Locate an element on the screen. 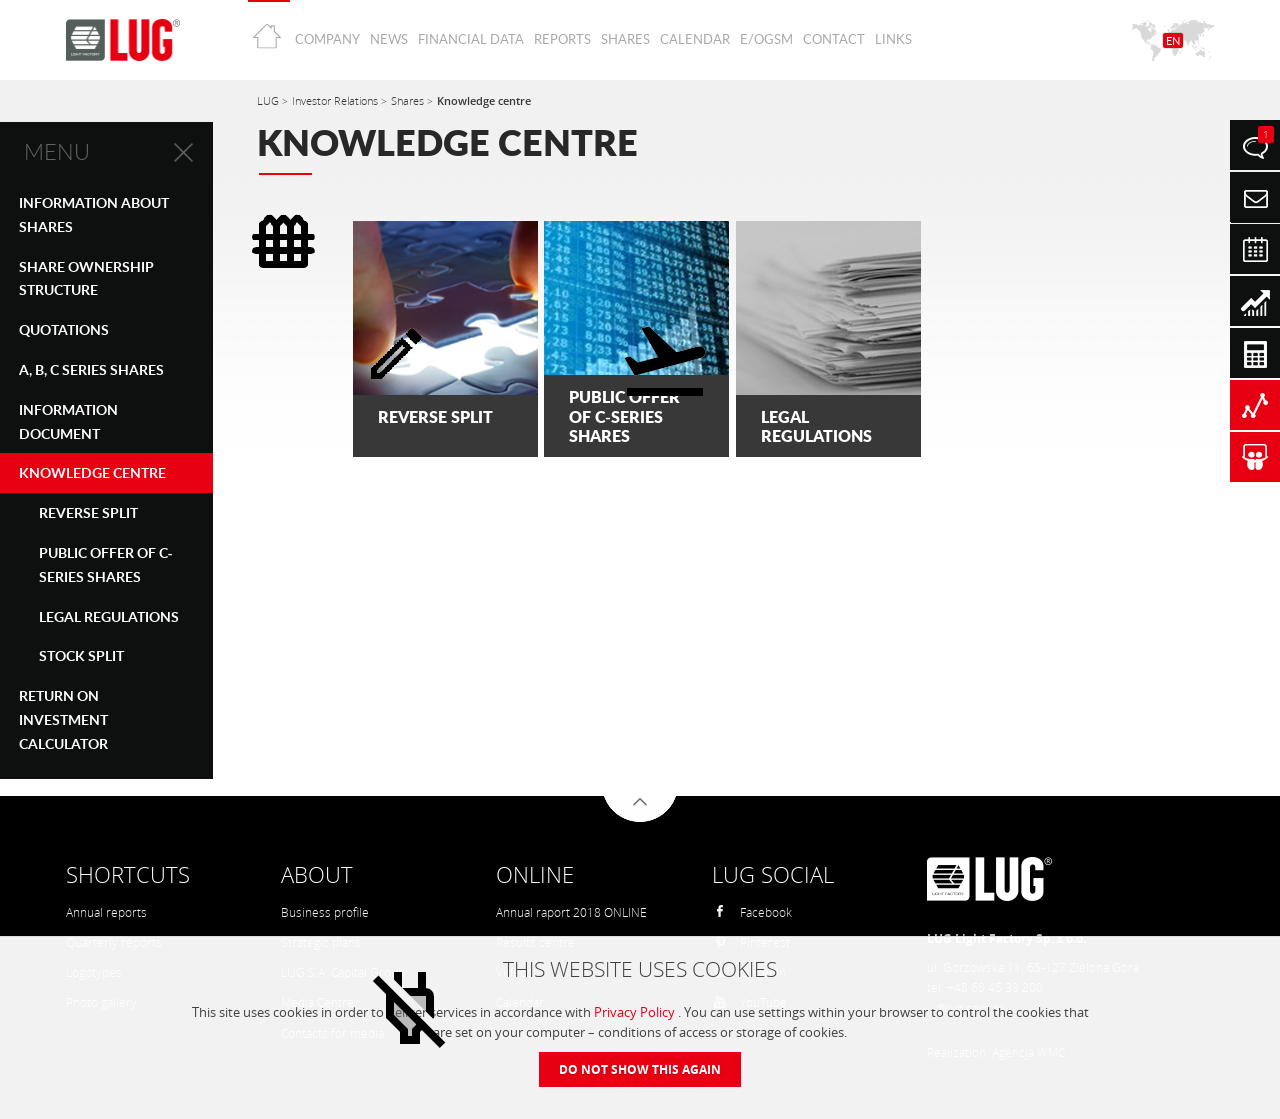  edit or modify content is located at coordinates (396, 353).